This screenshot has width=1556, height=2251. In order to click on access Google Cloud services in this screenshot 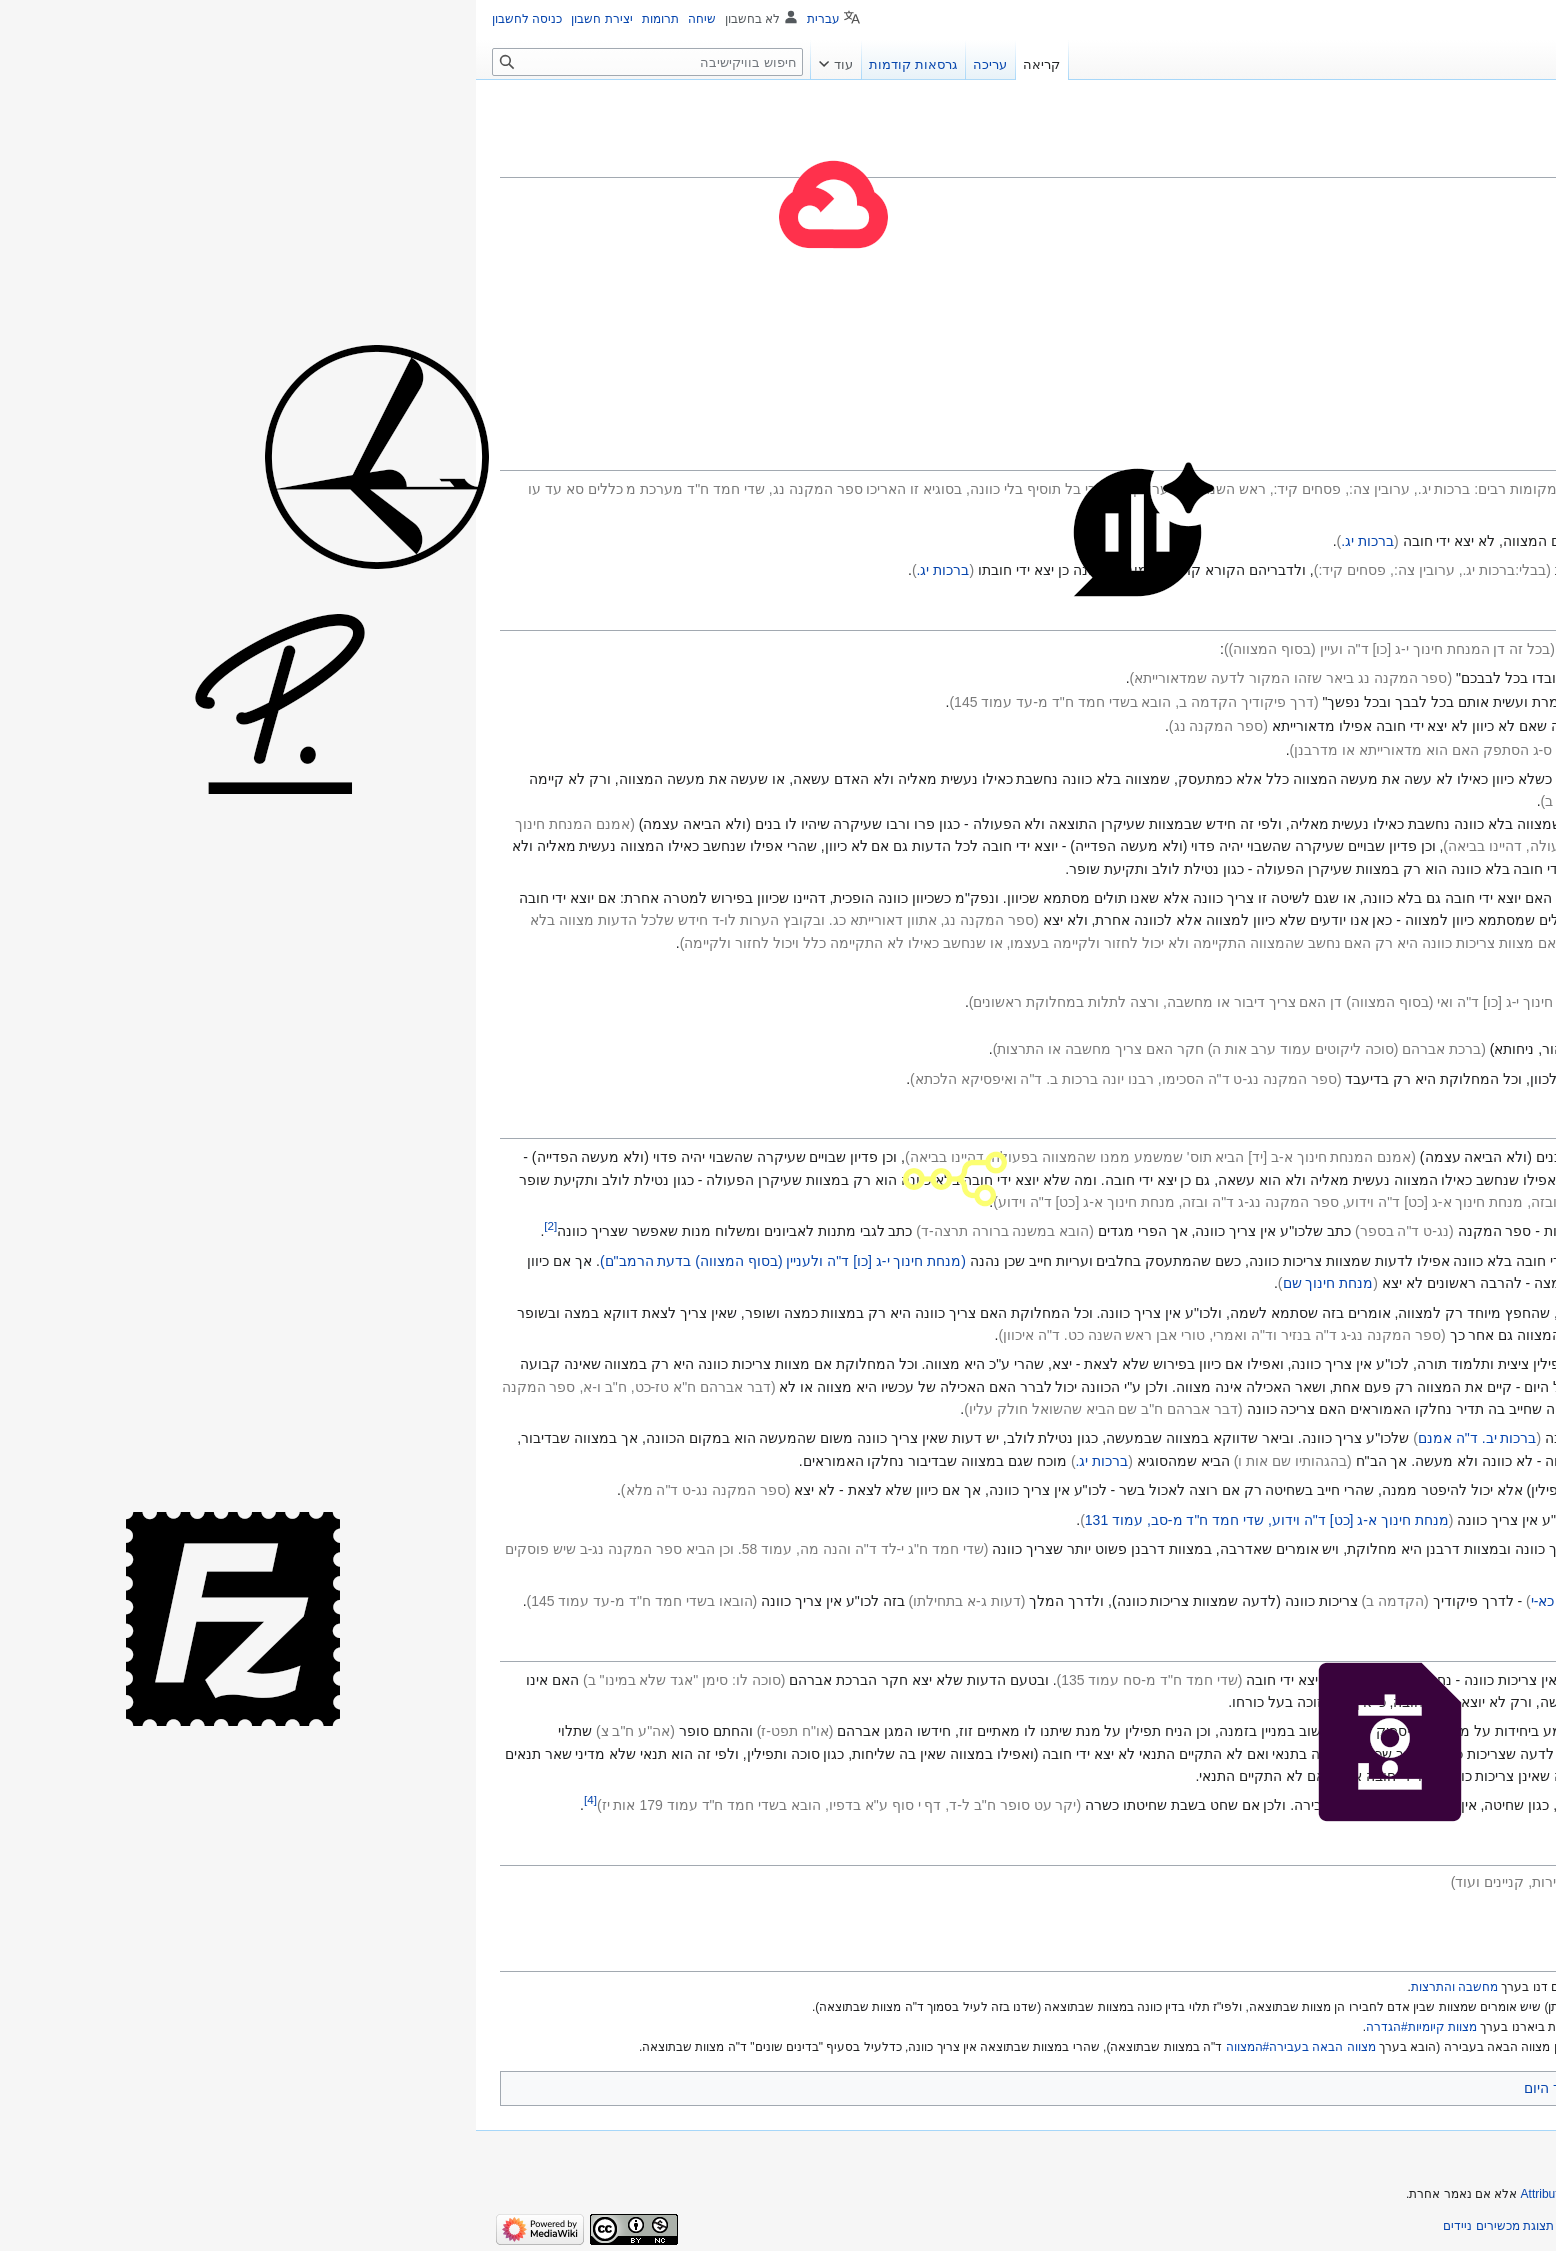, I will do `click(833, 204)`.